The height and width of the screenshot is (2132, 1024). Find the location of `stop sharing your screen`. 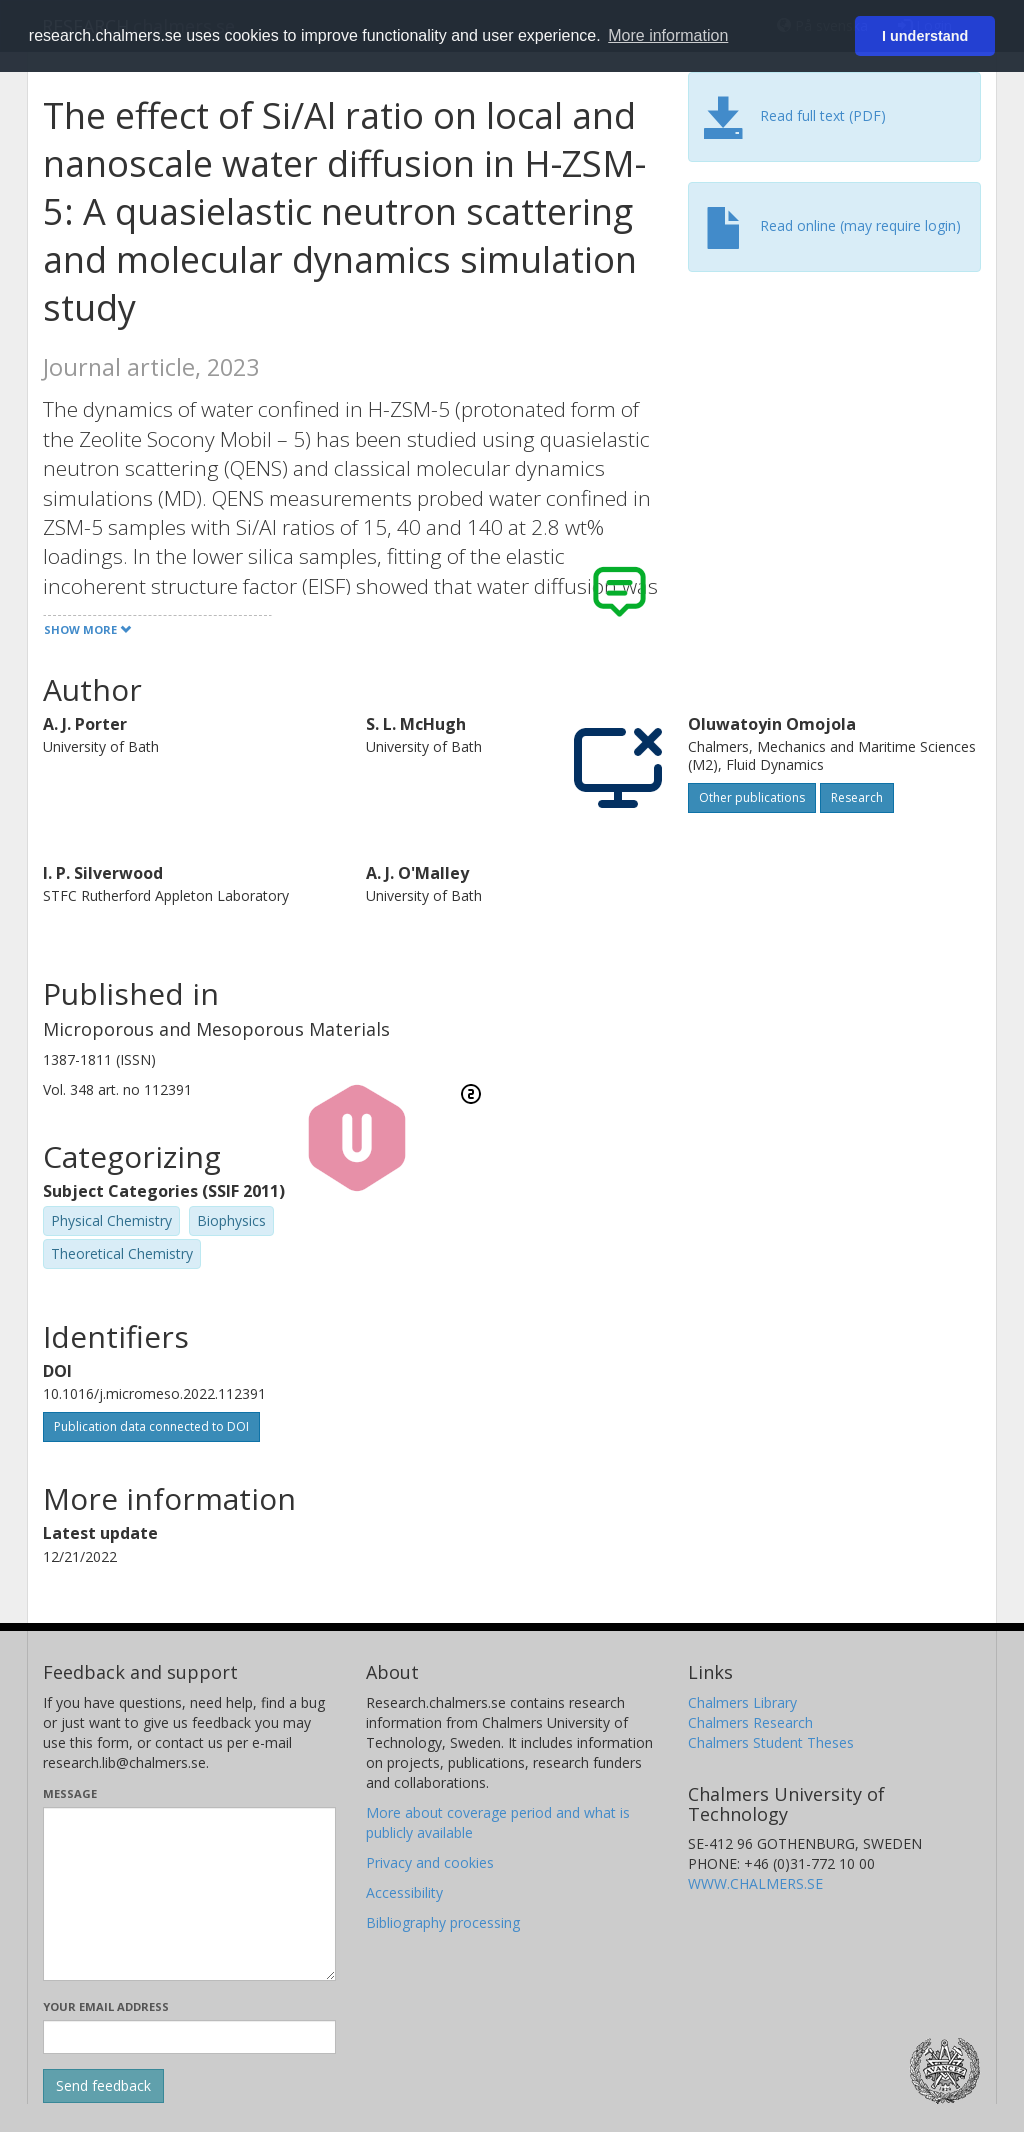

stop sharing your screen is located at coordinates (618, 768).